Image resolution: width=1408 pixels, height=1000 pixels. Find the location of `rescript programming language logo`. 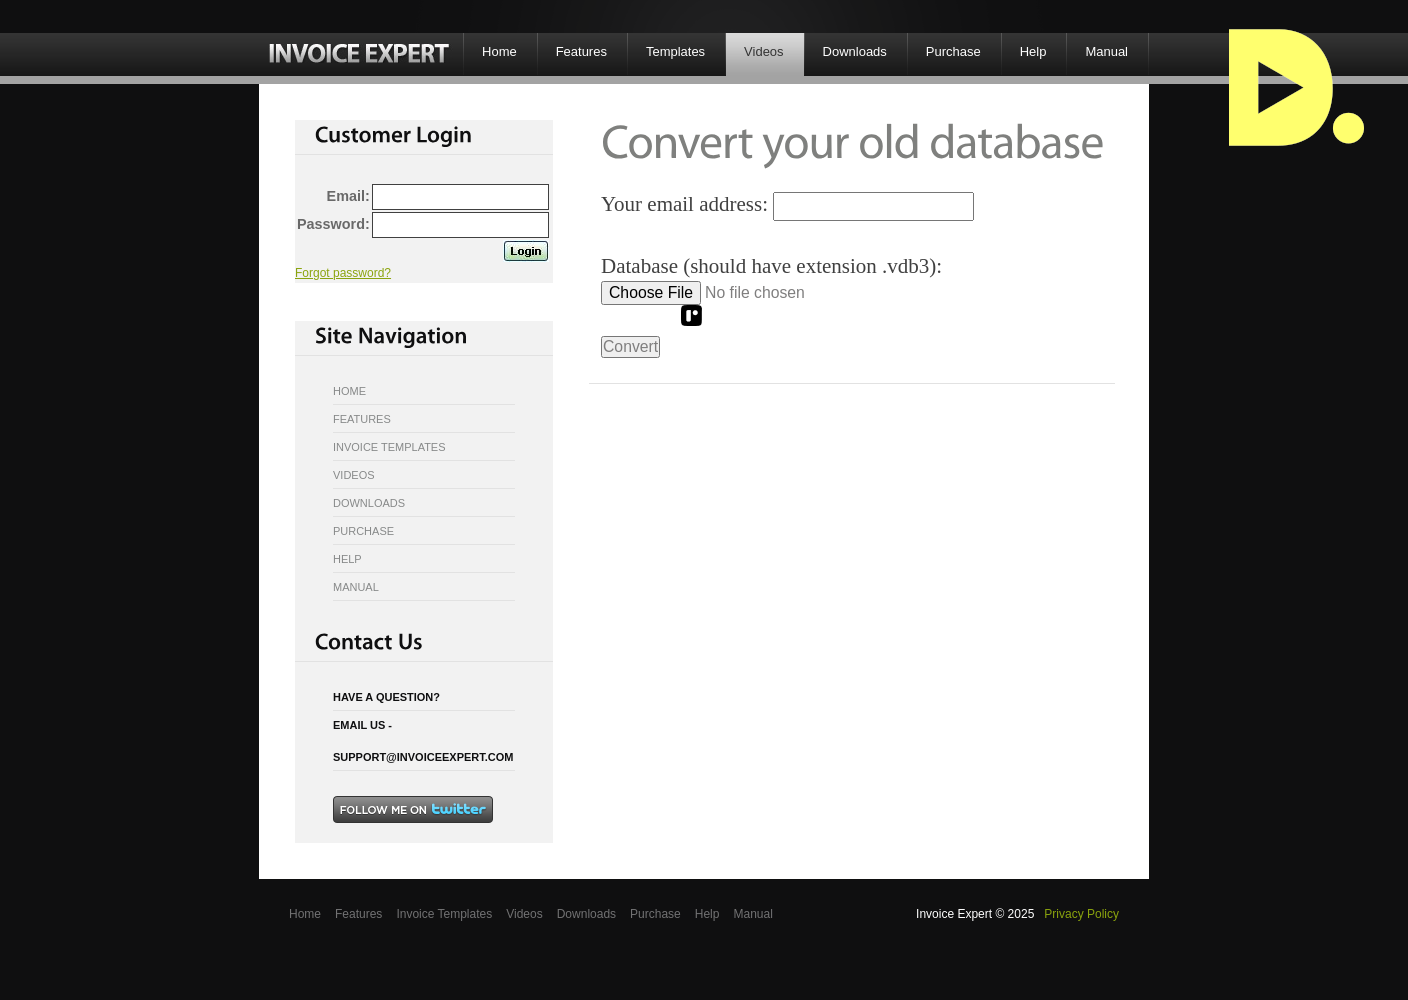

rescript programming language logo is located at coordinates (691, 315).